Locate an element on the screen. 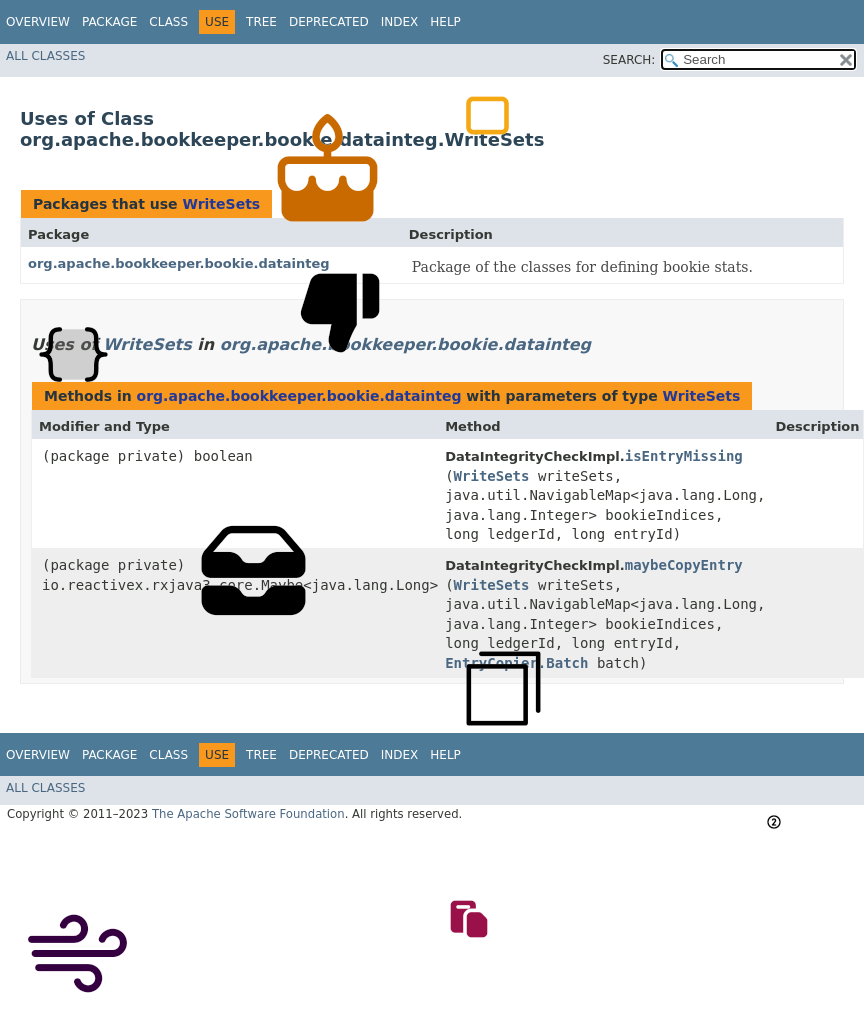  dislike or downvote content is located at coordinates (340, 313).